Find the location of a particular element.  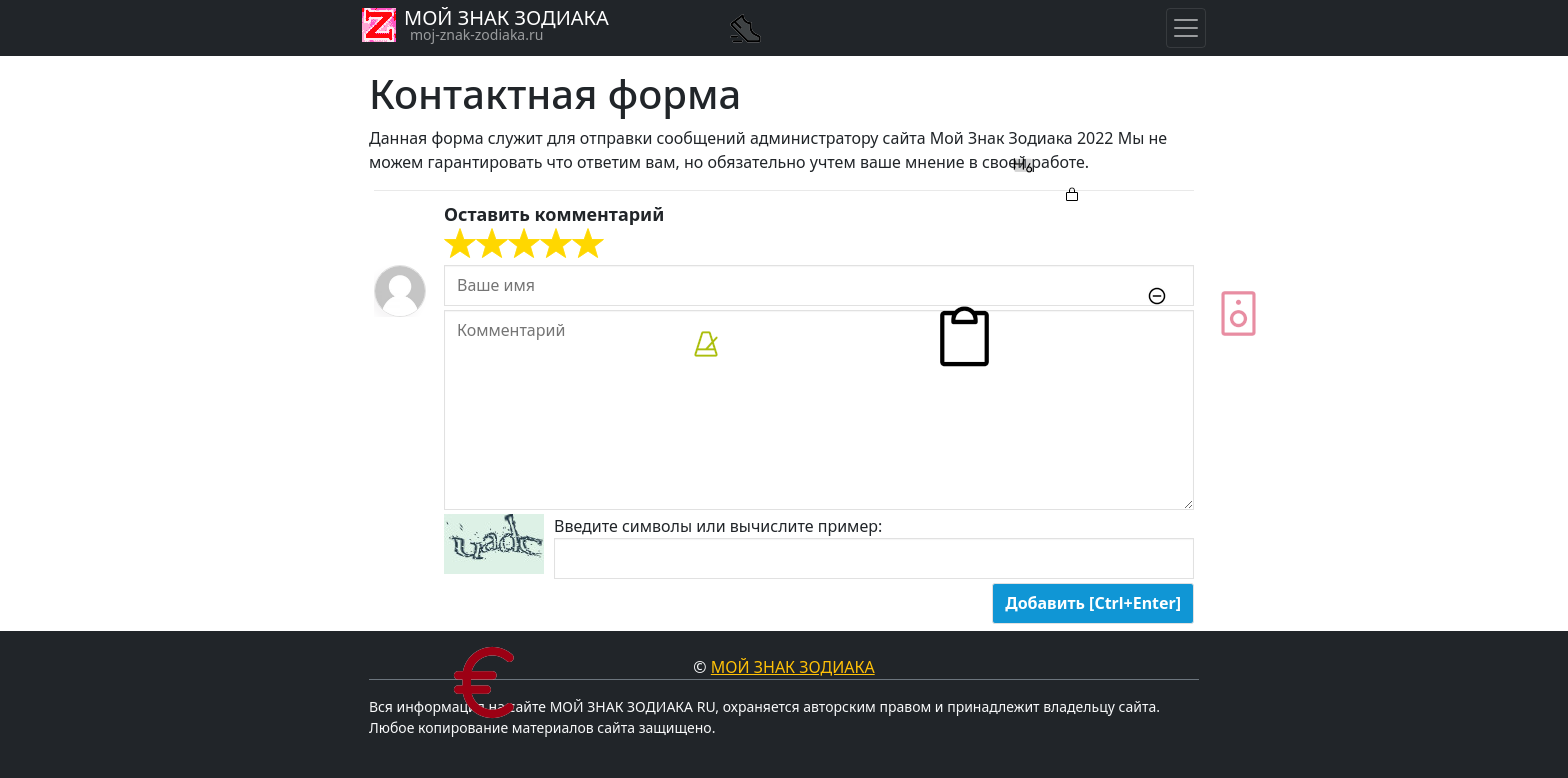

adjust tempo or timing settings is located at coordinates (706, 344).